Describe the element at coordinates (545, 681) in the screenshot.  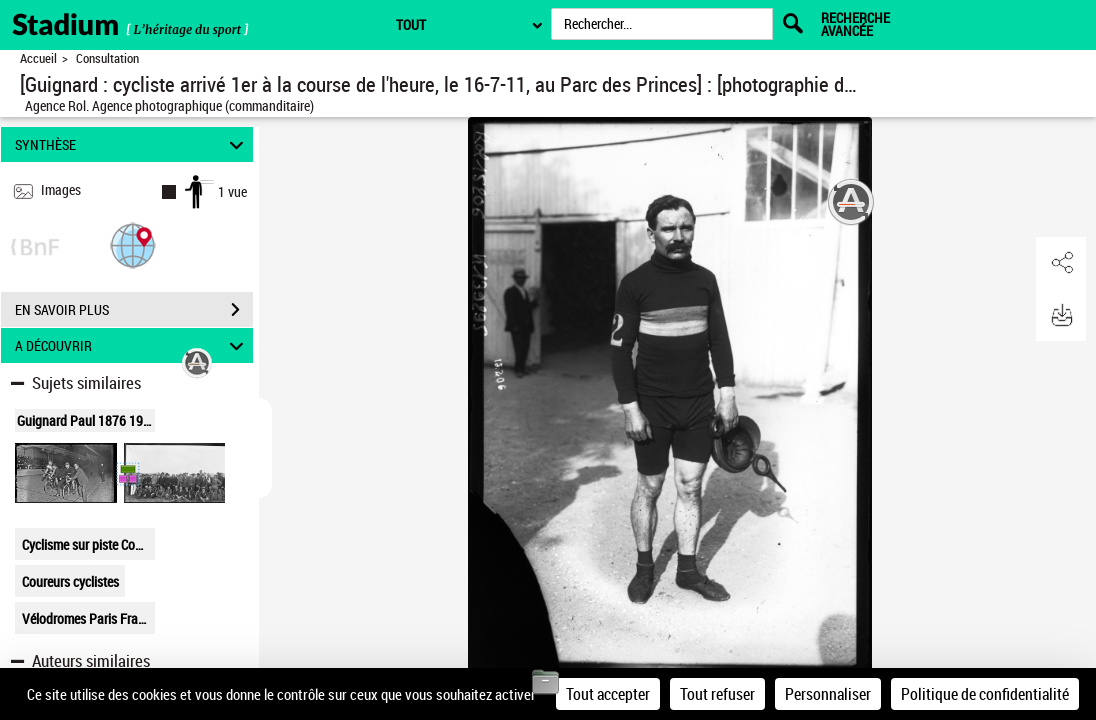
I see `open the file manager application` at that location.